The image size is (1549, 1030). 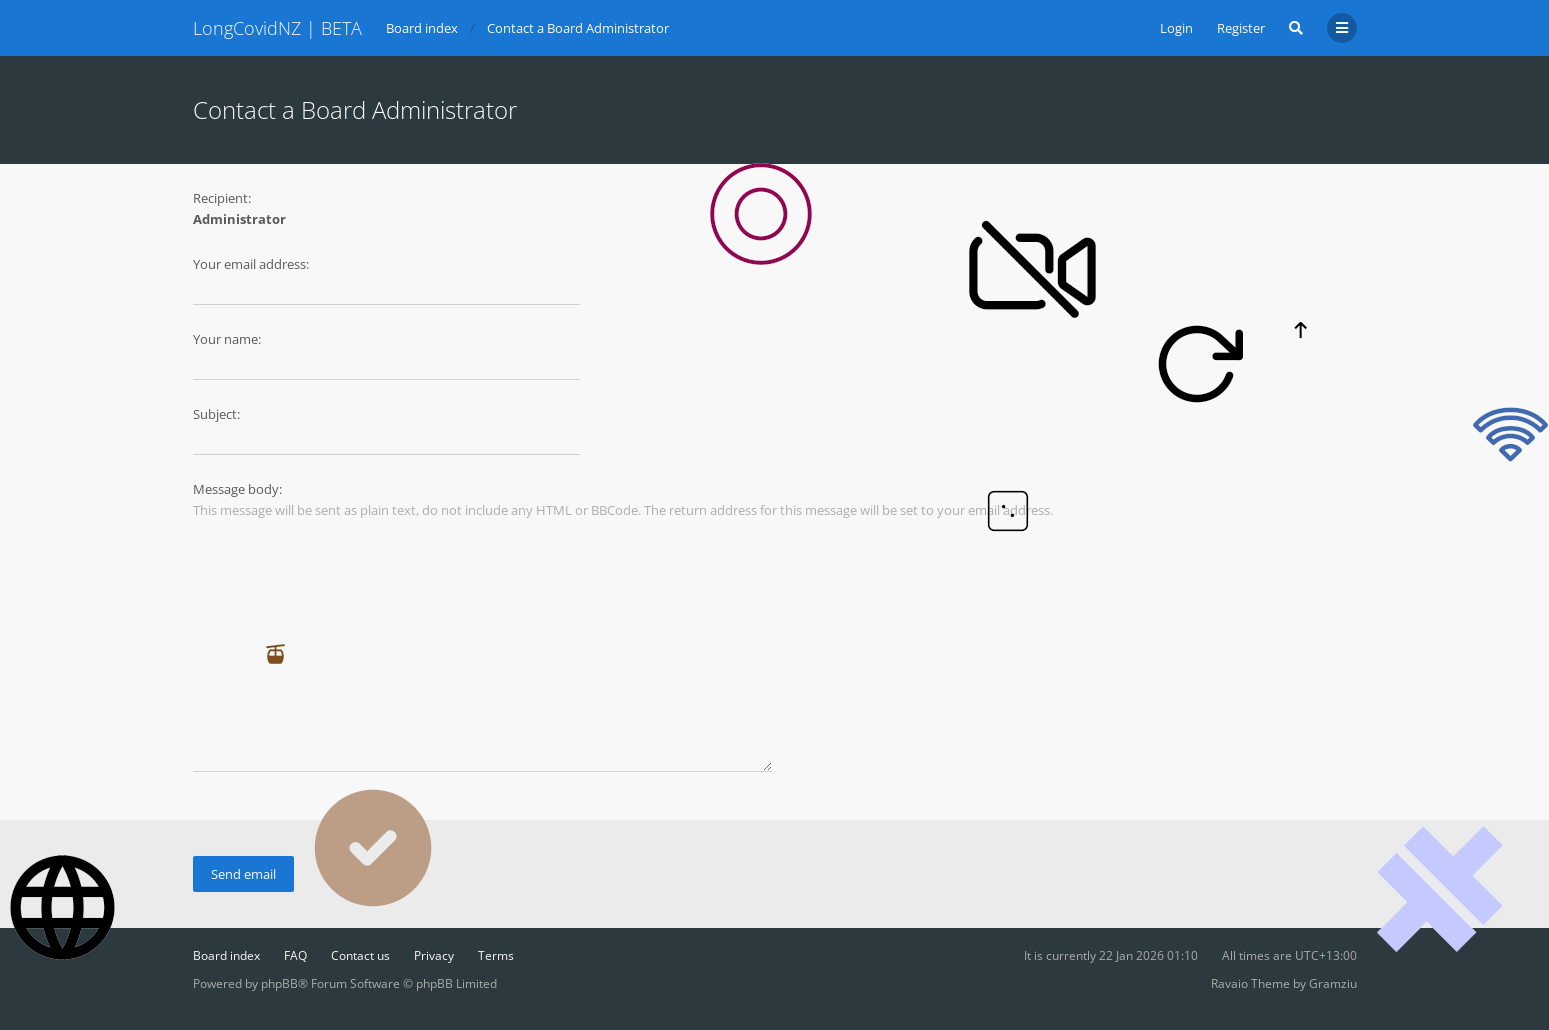 I want to click on roll dice or generate random number, so click(x=1008, y=511).